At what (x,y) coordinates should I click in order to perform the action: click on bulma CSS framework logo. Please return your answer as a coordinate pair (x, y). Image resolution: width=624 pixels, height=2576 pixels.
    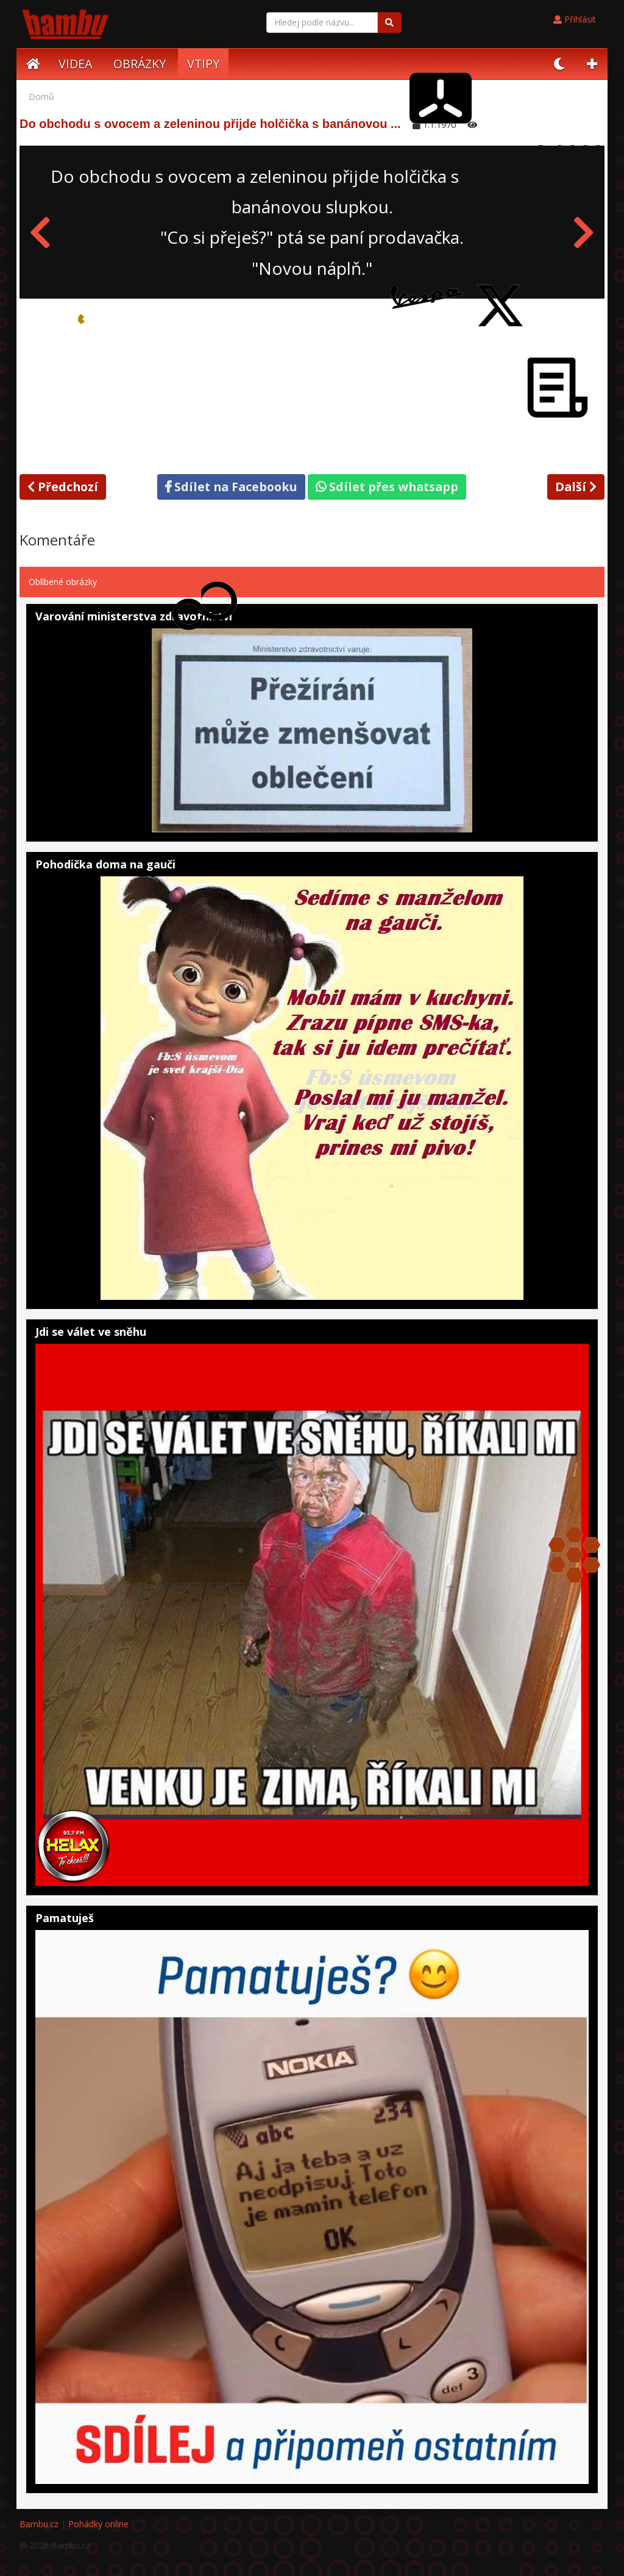
    Looking at the image, I should click on (81, 319).